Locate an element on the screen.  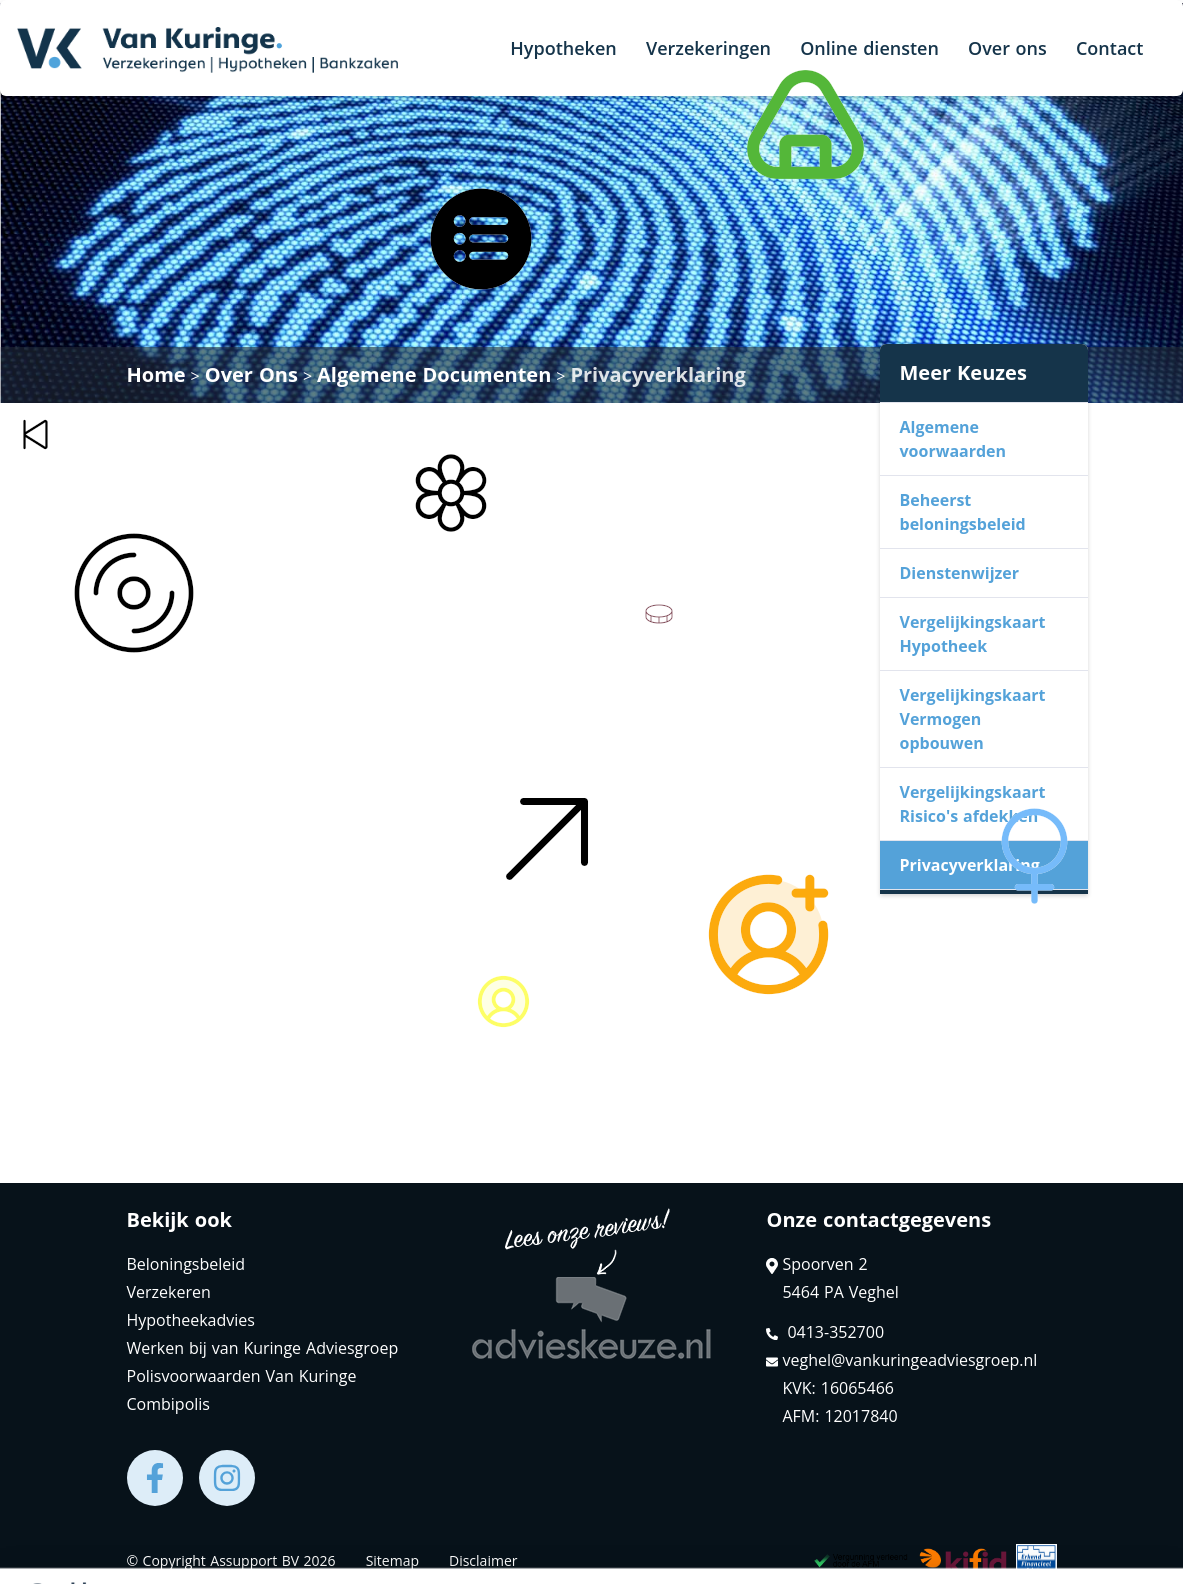
add a new user or contact is located at coordinates (768, 934).